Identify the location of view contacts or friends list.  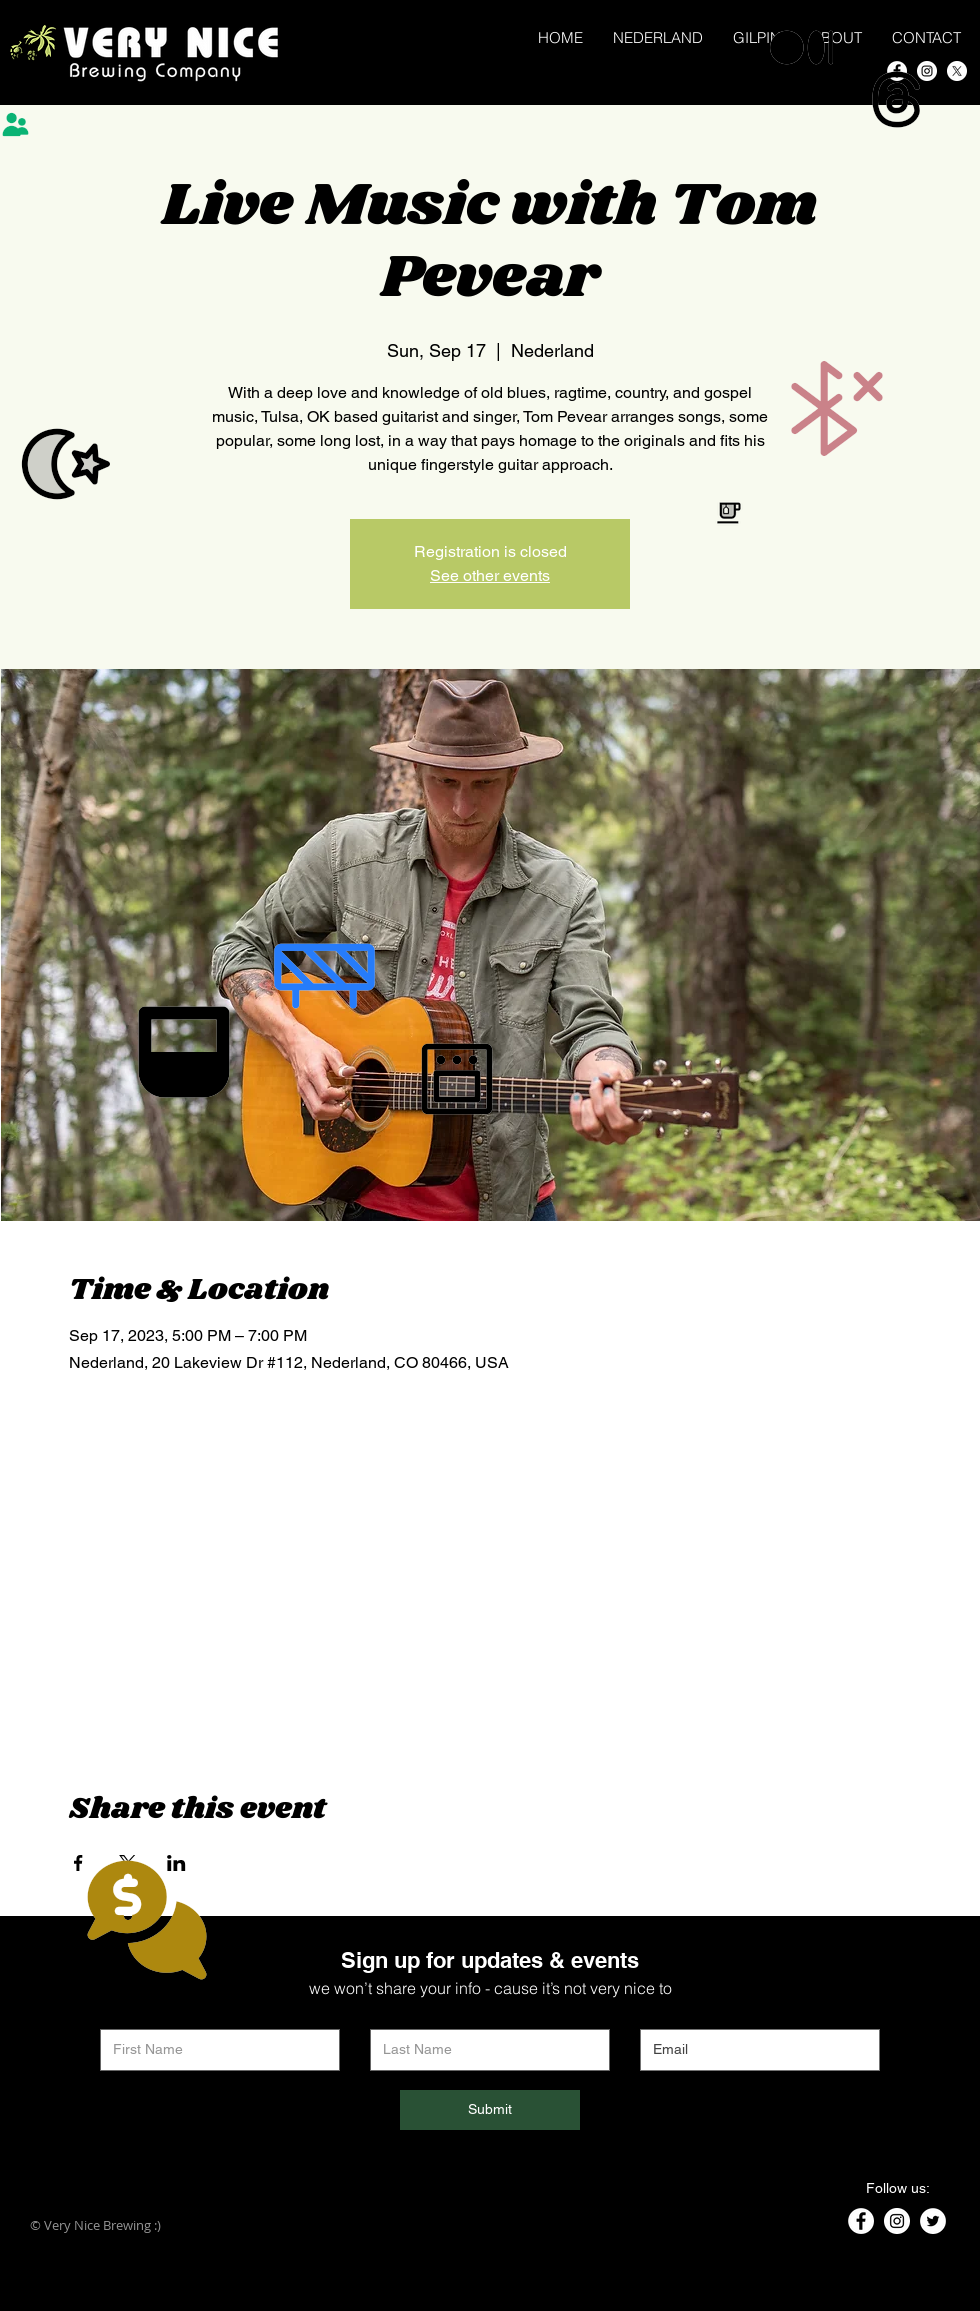
(15, 124).